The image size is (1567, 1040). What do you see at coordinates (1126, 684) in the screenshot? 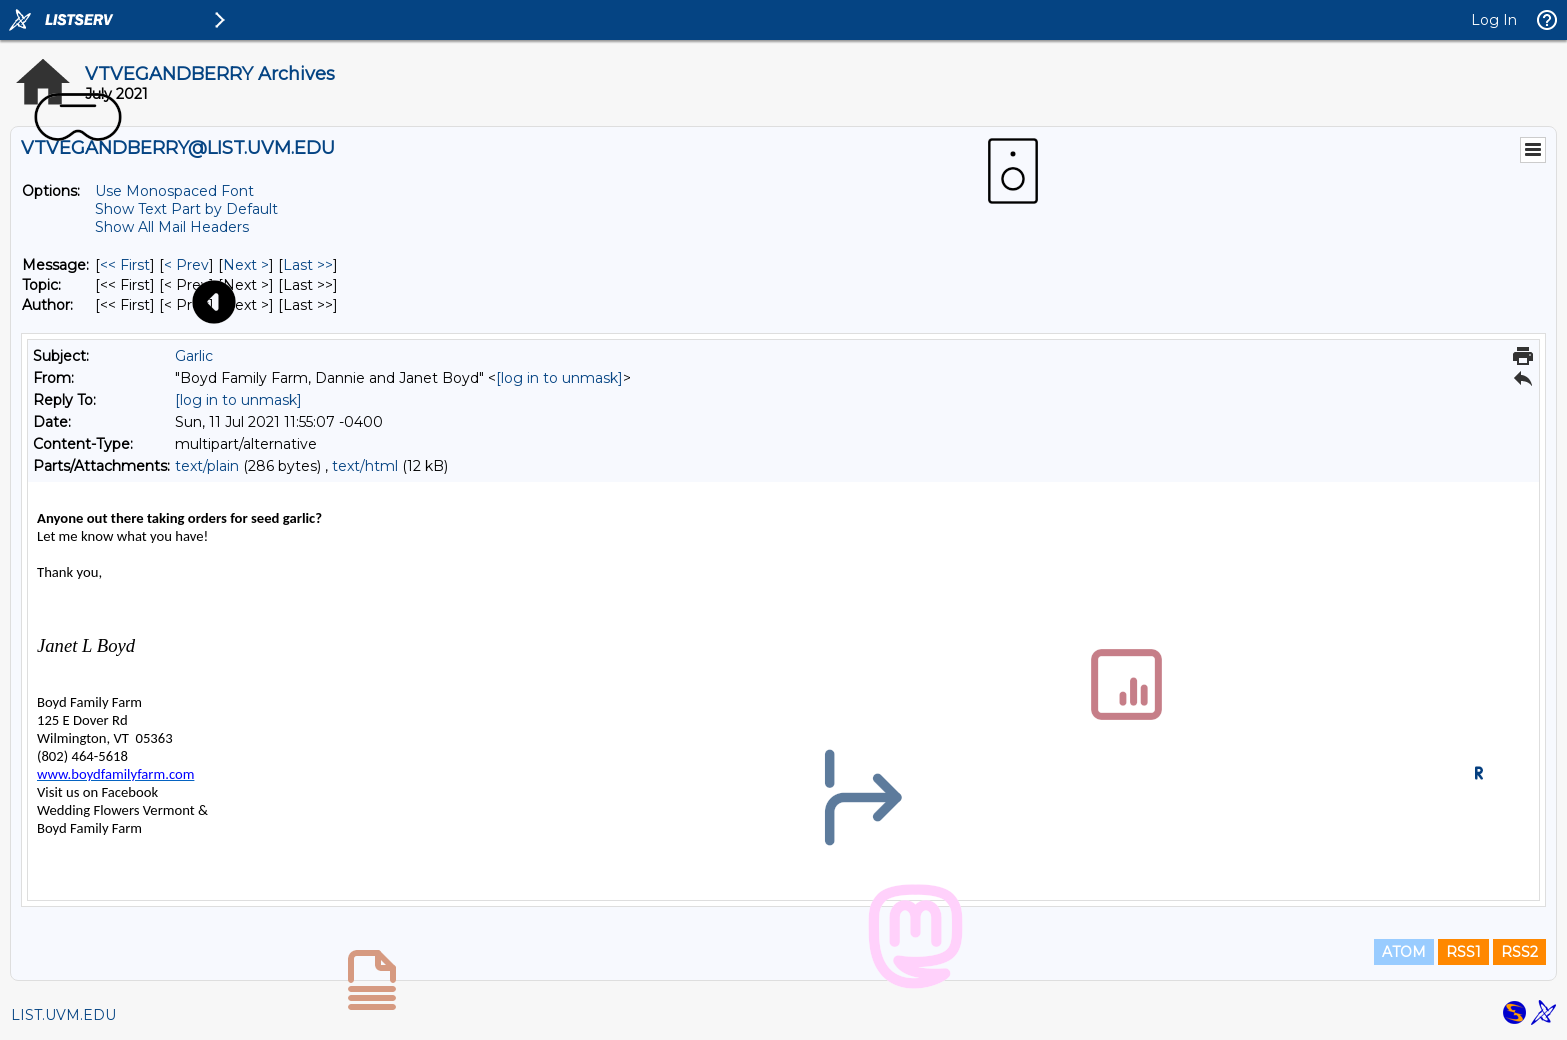
I see `align content to bottom-right corner` at bounding box center [1126, 684].